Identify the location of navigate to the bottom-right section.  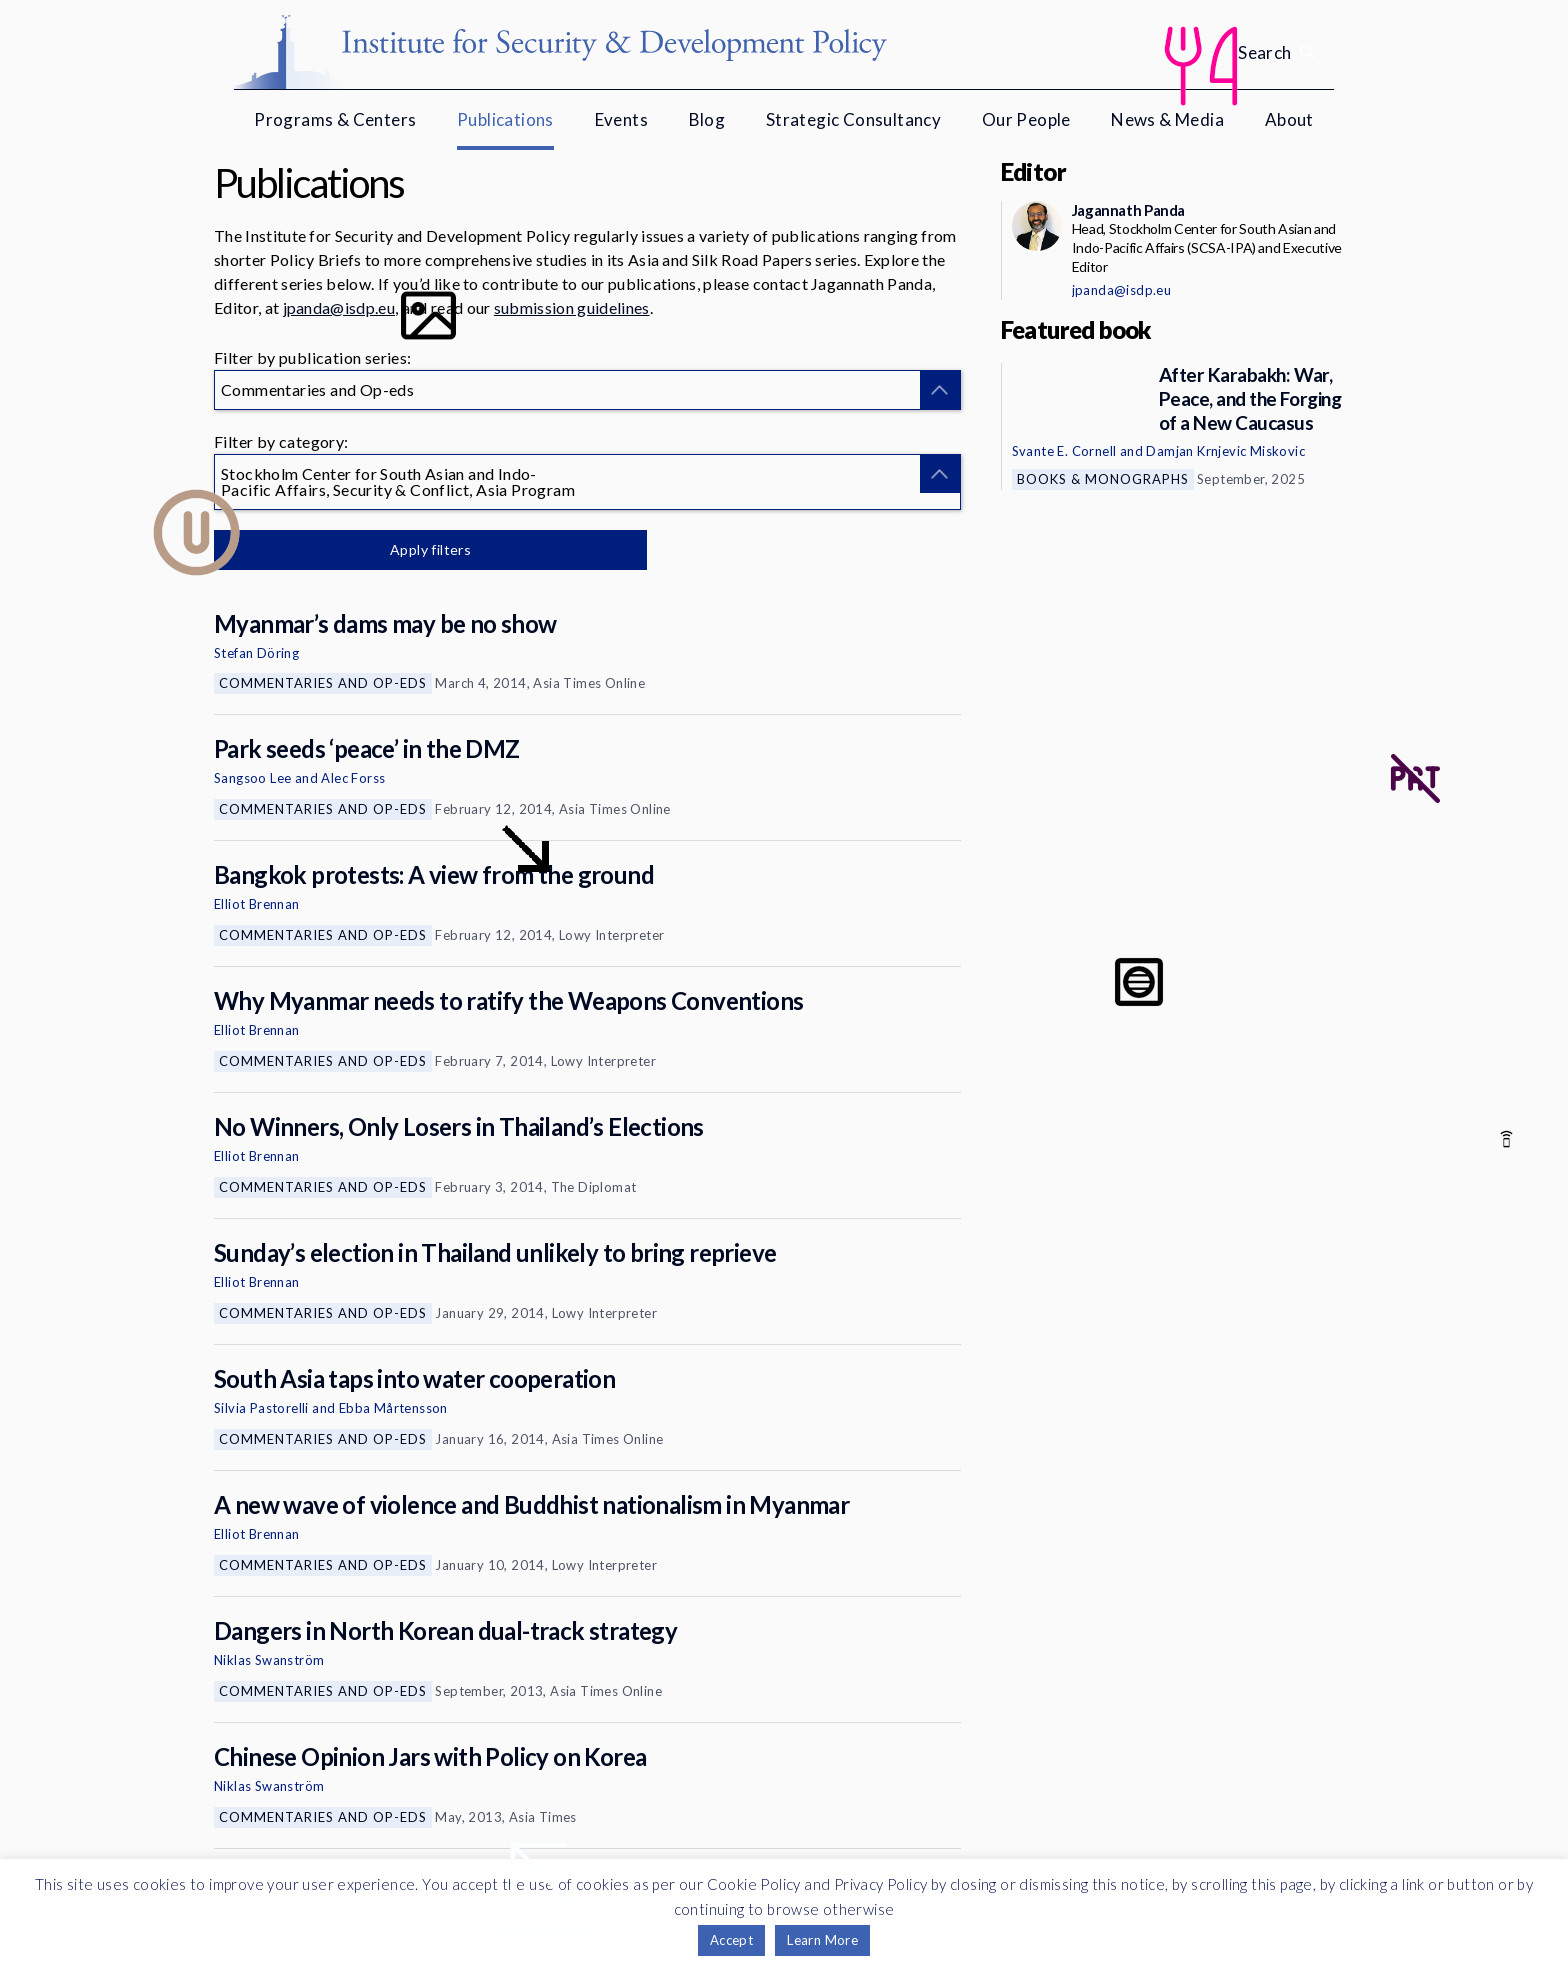
(527, 850).